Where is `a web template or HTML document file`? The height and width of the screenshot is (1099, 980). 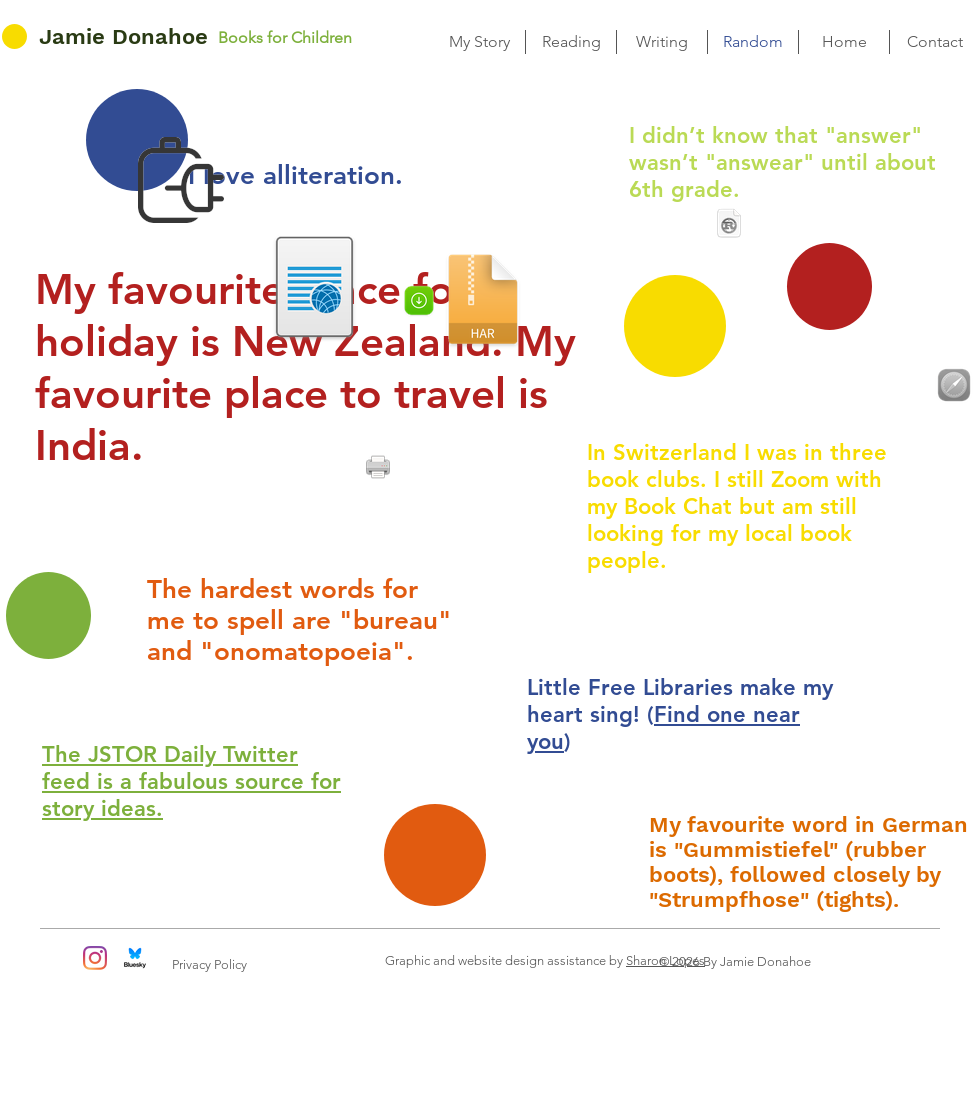
a web template or HTML document file is located at coordinates (314, 288).